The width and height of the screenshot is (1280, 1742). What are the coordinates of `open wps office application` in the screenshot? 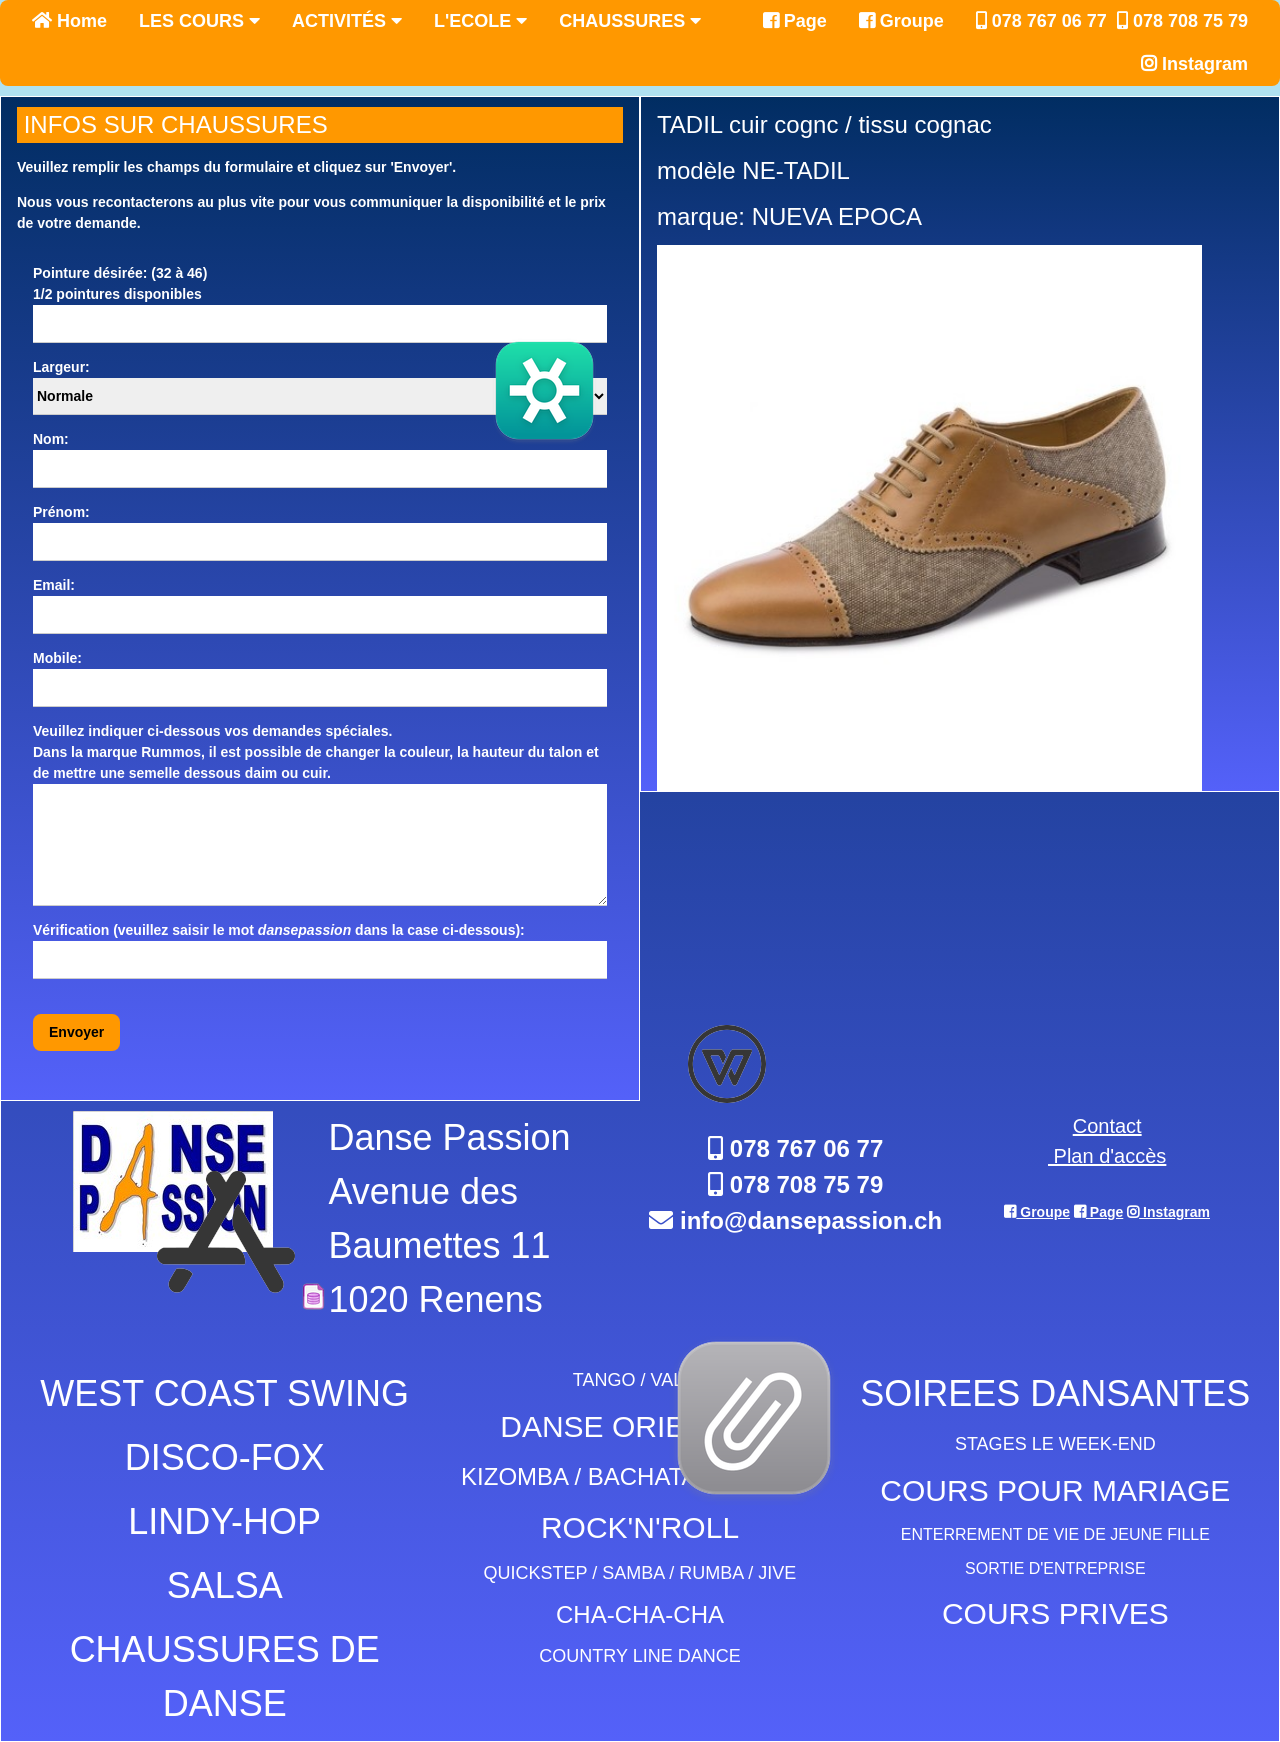 It's located at (727, 1064).